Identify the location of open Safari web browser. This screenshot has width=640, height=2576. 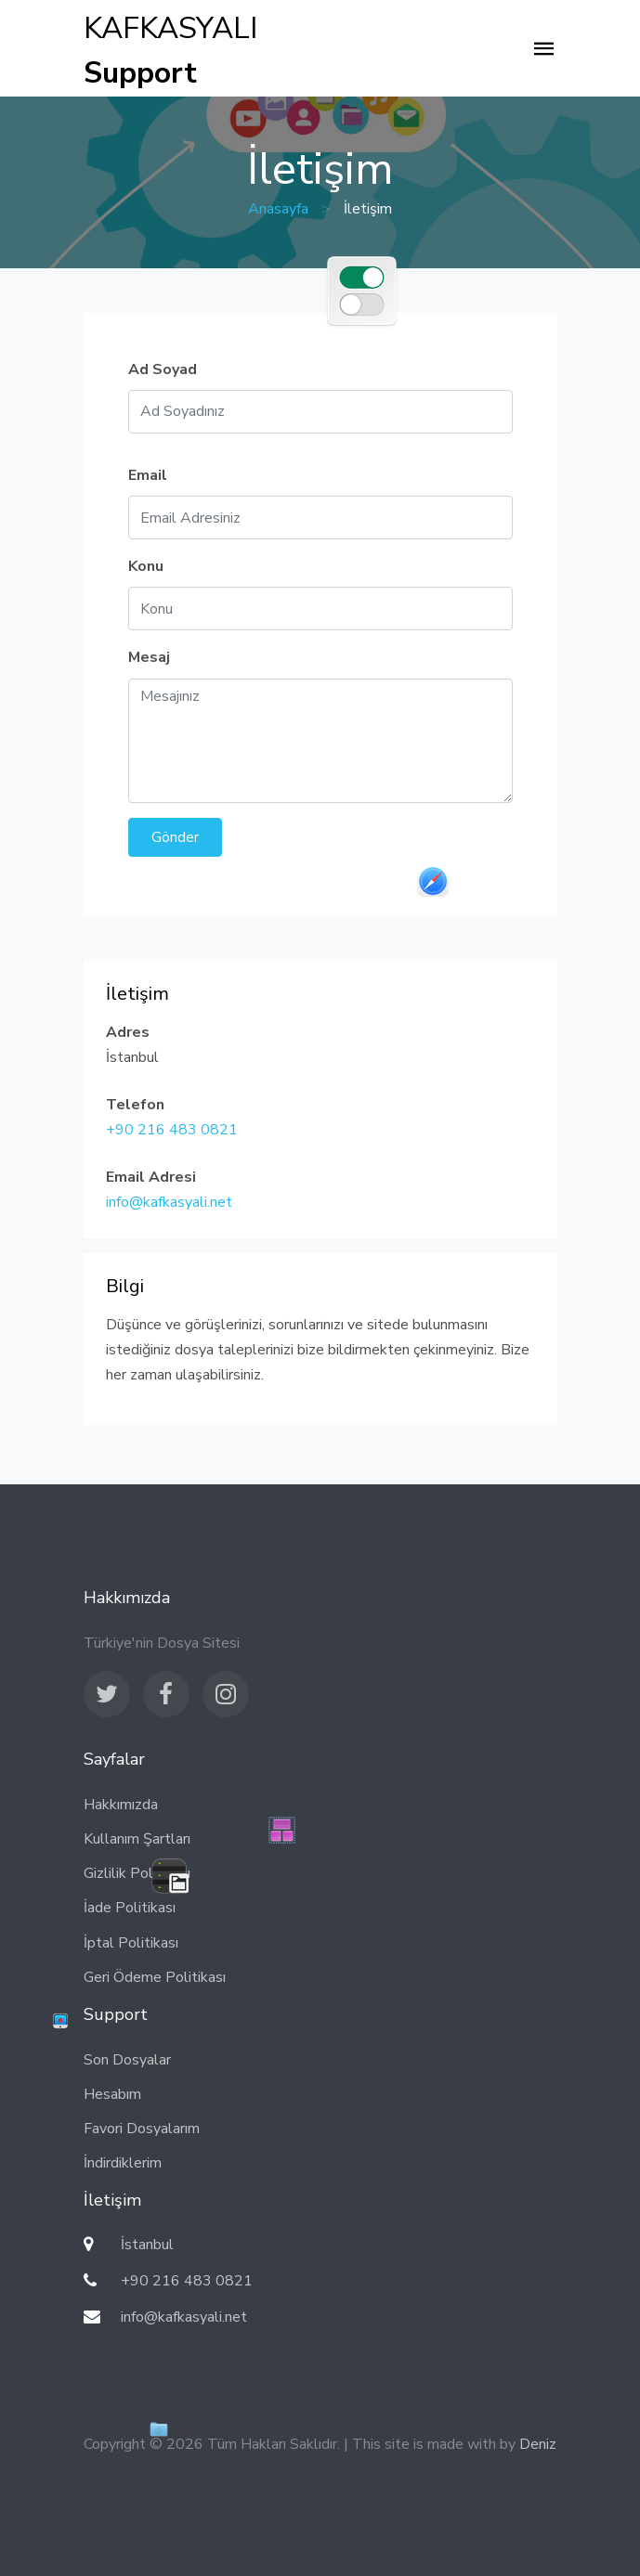
(433, 881).